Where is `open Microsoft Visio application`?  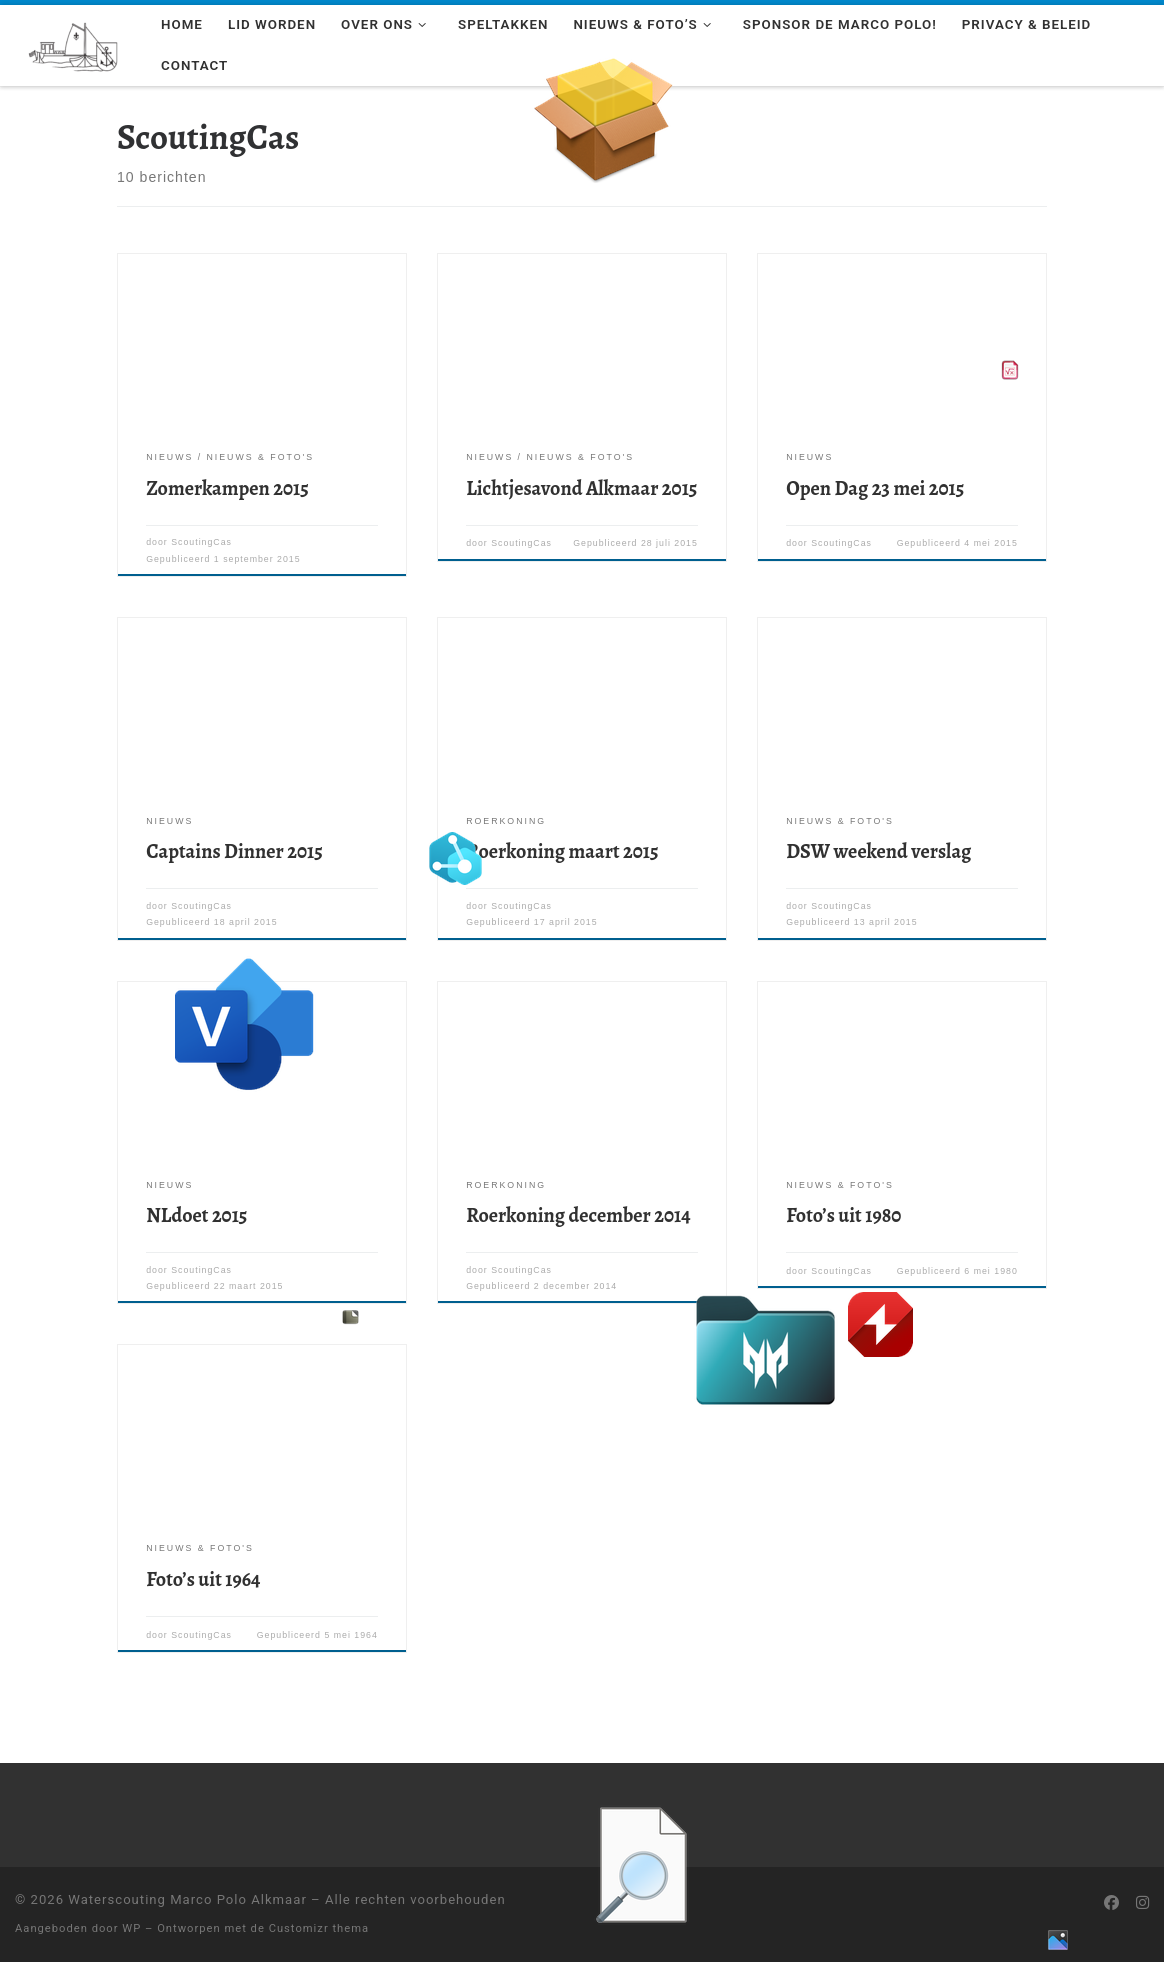 open Microsoft Visio application is located at coordinates (247, 1026).